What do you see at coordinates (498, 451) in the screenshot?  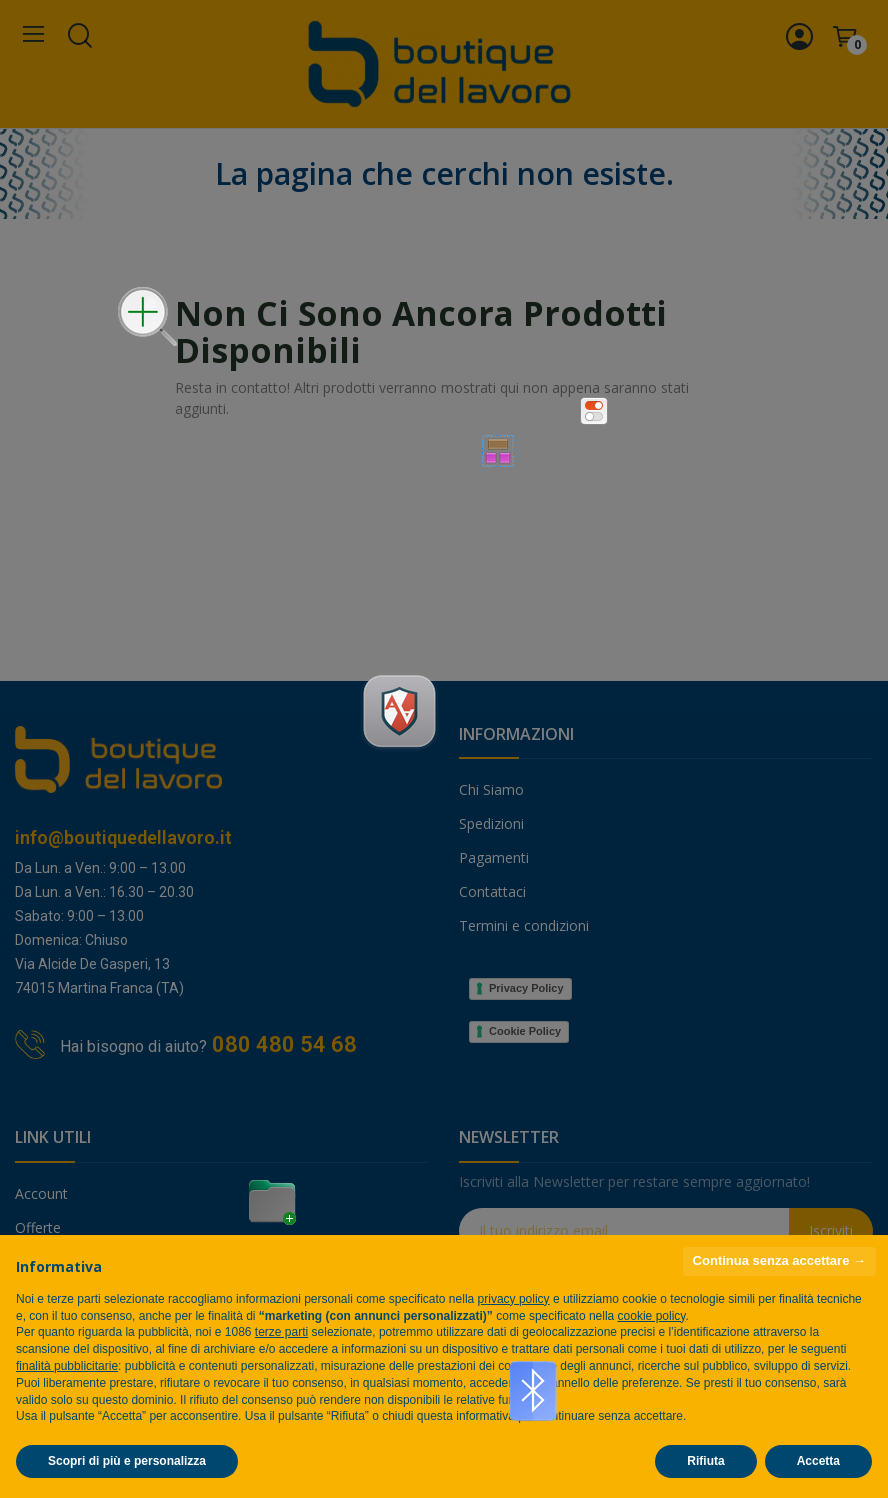 I see `select all items in the current view` at bounding box center [498, 451].